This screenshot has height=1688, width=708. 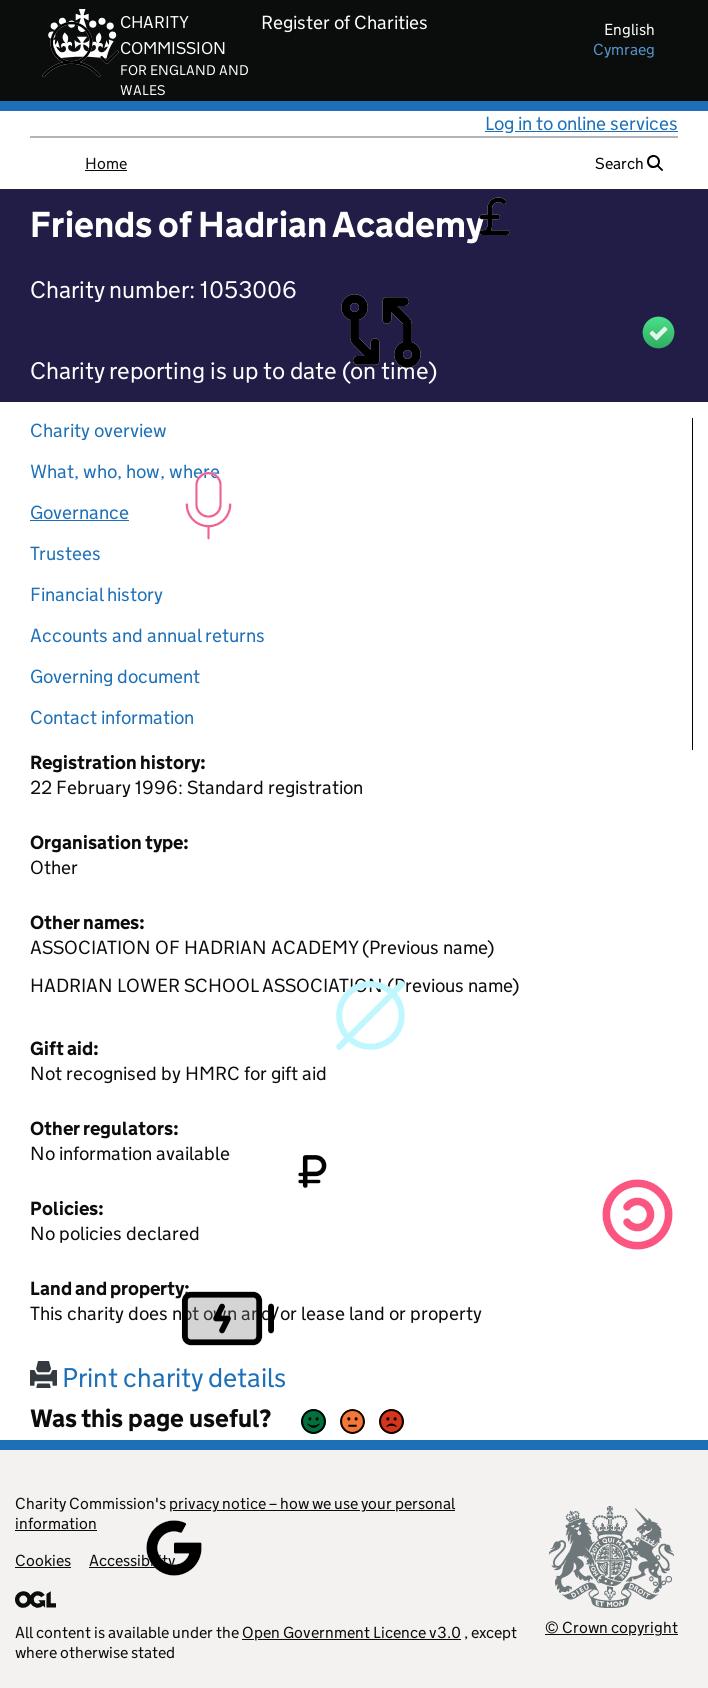 What do you see at coordinates (496, 217) in the screenshot?
I see `british pound sterling currency symbol` at bounding box center [496, 217].